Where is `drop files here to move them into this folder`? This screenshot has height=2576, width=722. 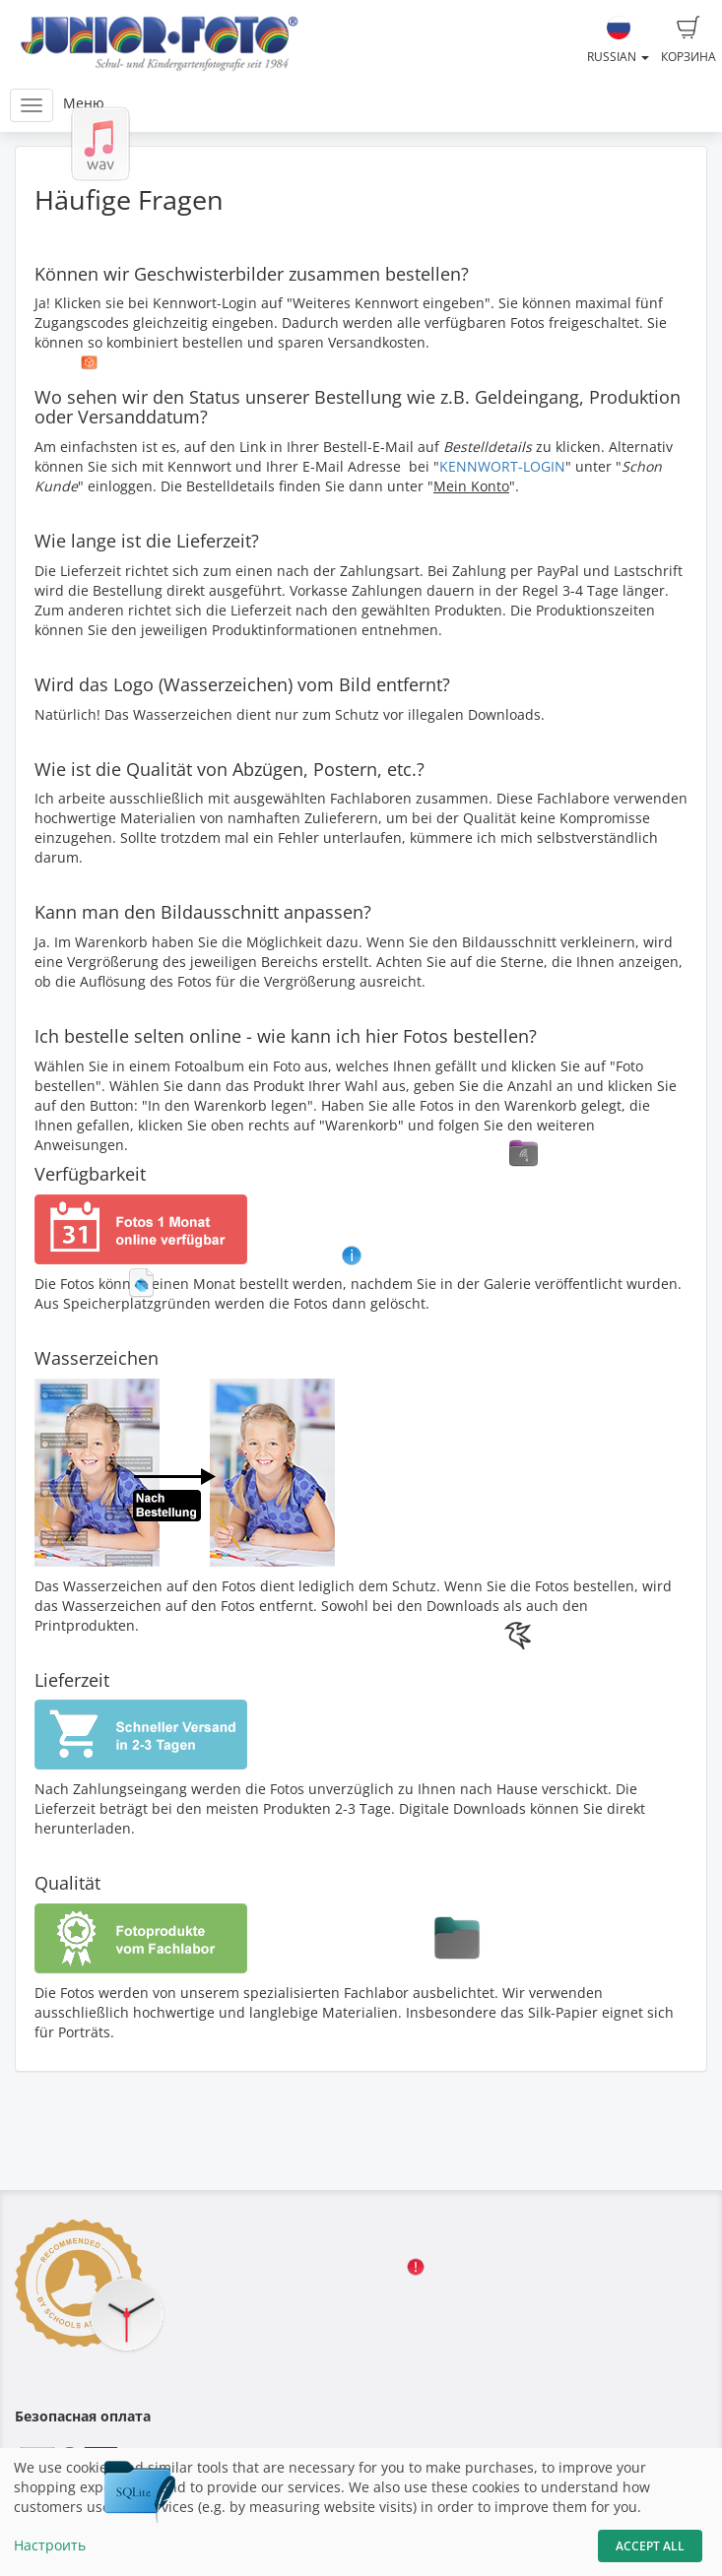 drop files here to move them into this folder is located at coordinates (457, 1938).